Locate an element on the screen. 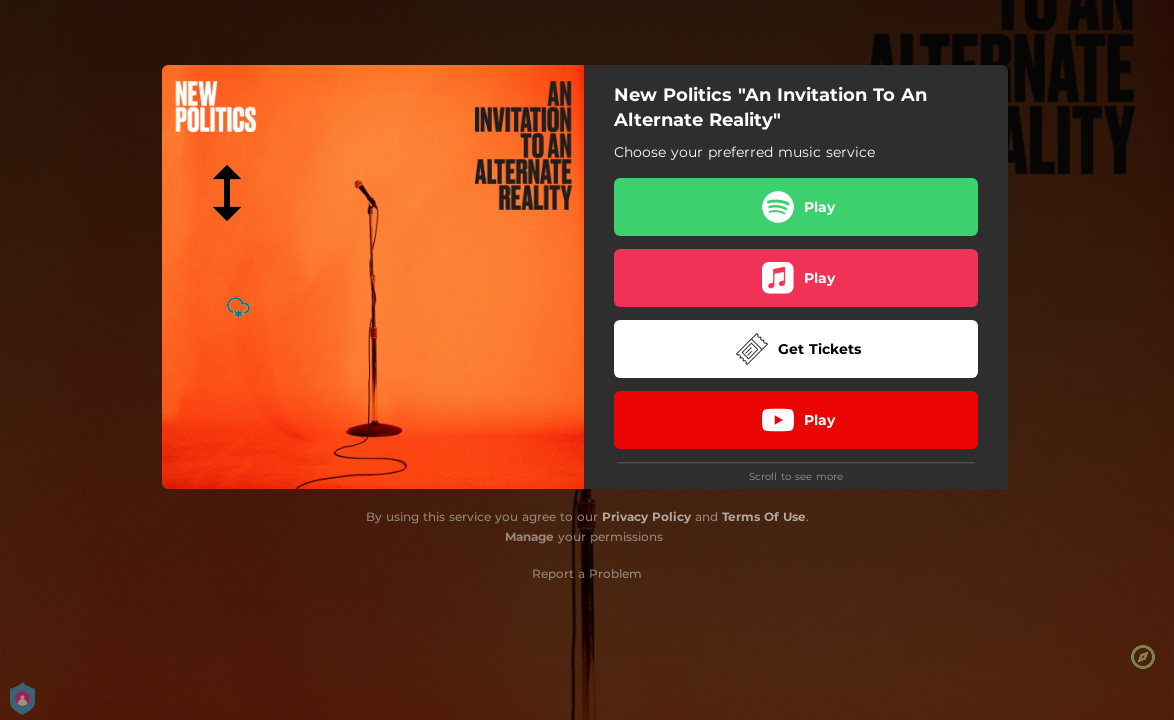 The width and height of the screenshot is (1174, 720). indicates snowy weather conditions is located at coordinates (238, 307).